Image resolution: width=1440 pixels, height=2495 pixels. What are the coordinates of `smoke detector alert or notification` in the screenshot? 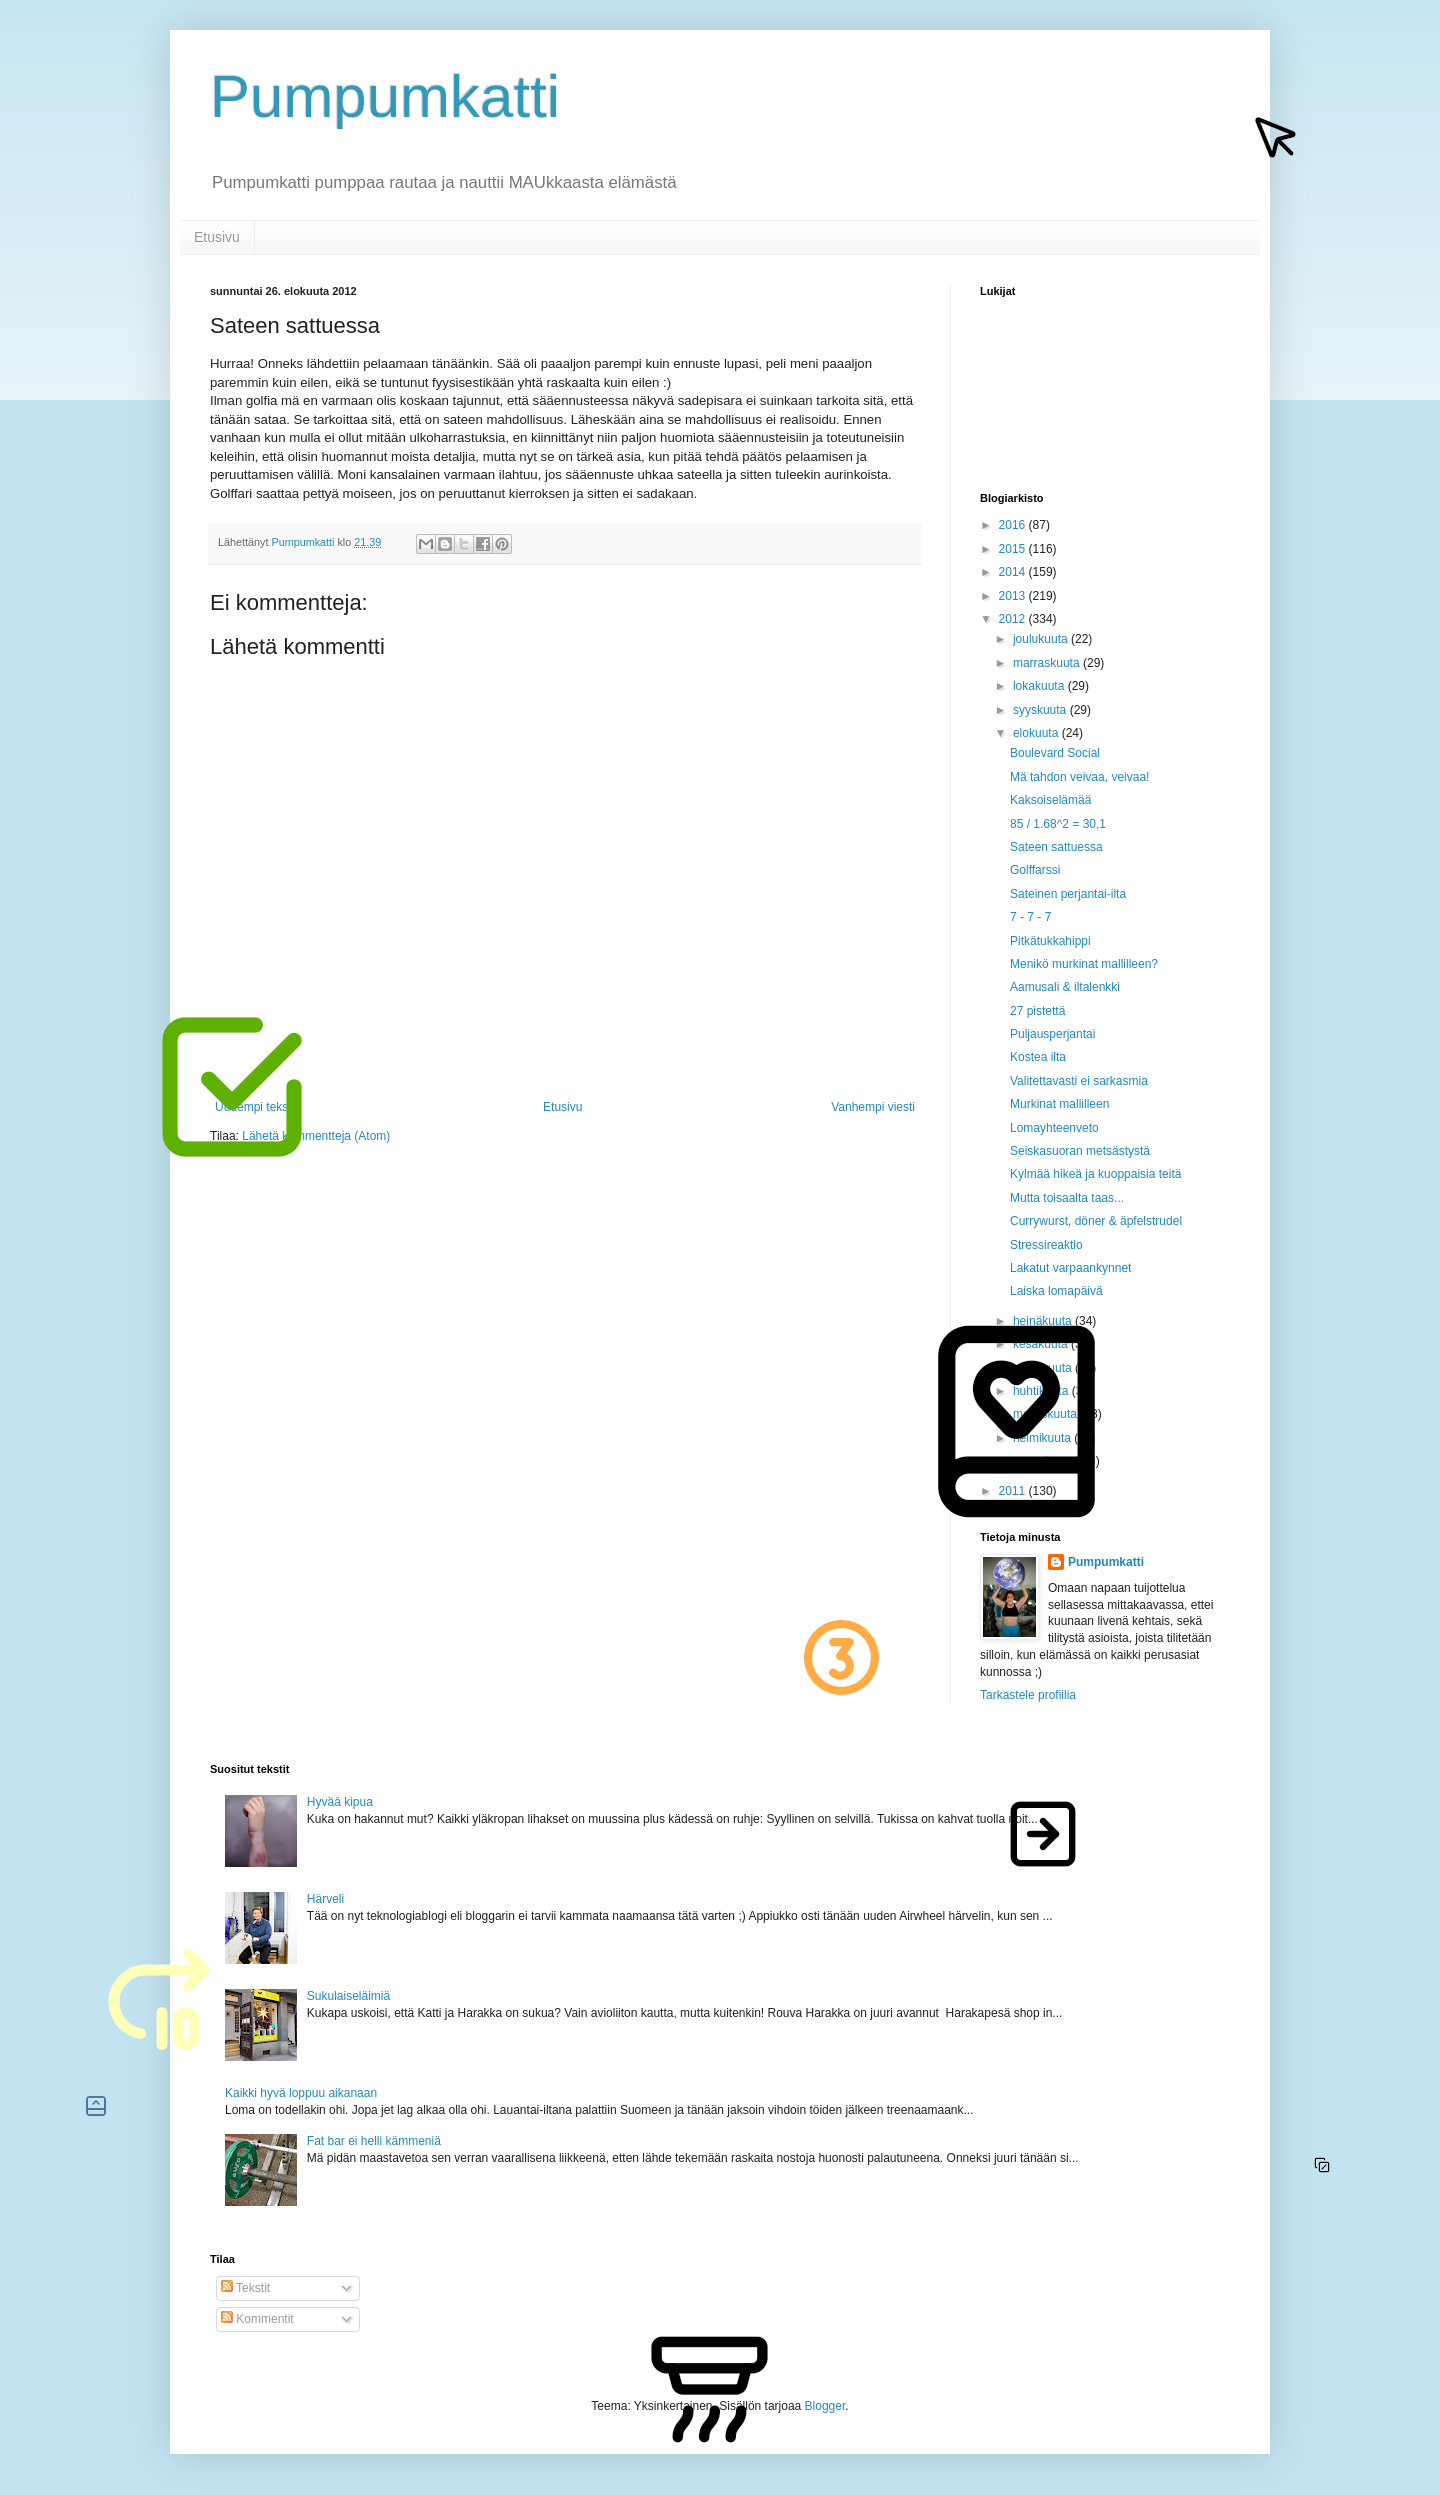 It's located at (709, 2389).